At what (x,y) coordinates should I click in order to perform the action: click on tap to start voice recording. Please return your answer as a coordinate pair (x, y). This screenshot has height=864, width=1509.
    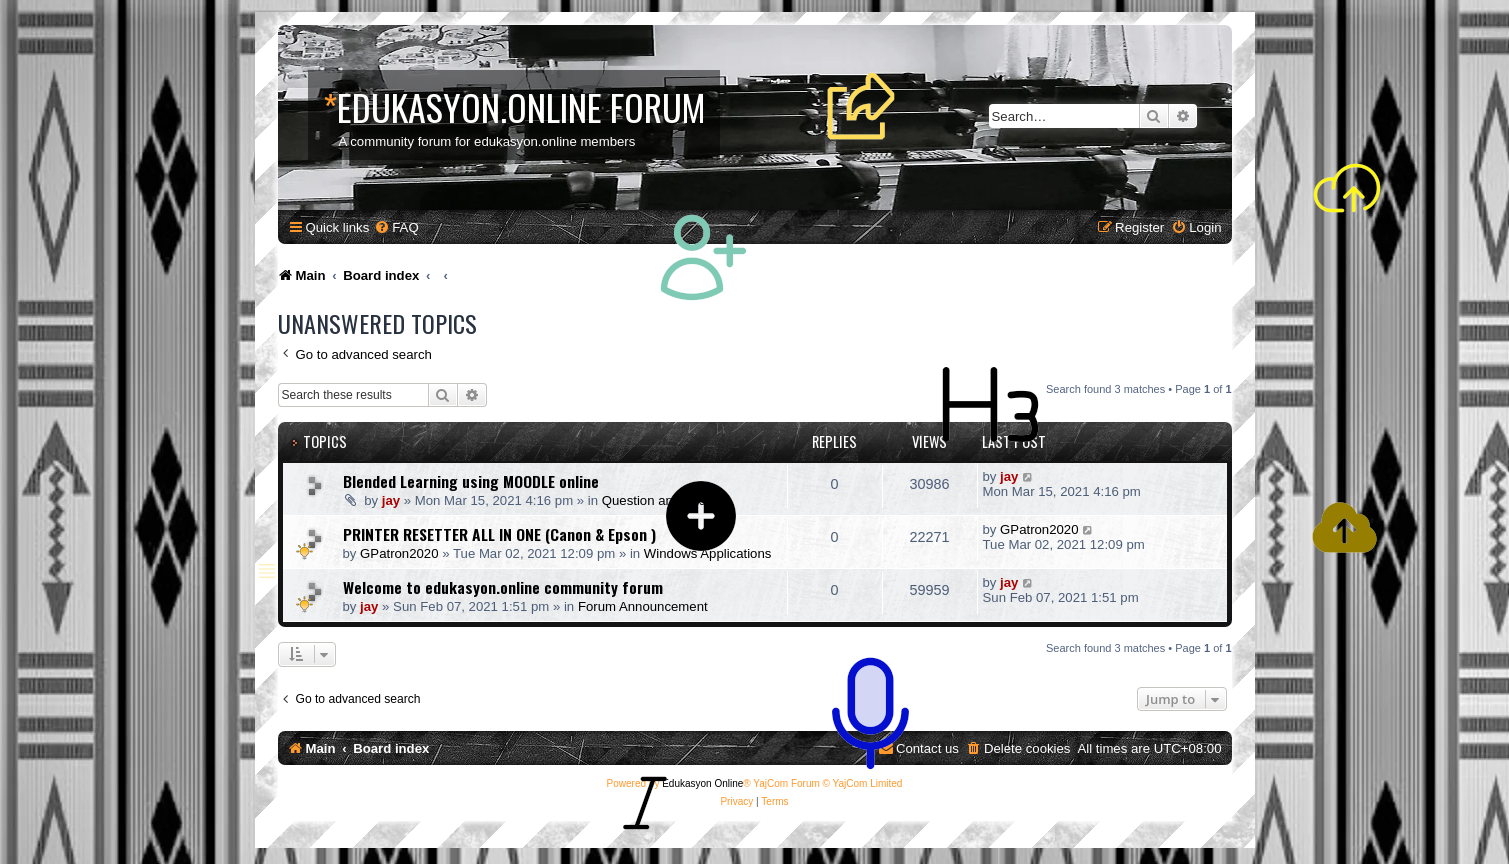
    Looking at the image, I should click on (870, 711).